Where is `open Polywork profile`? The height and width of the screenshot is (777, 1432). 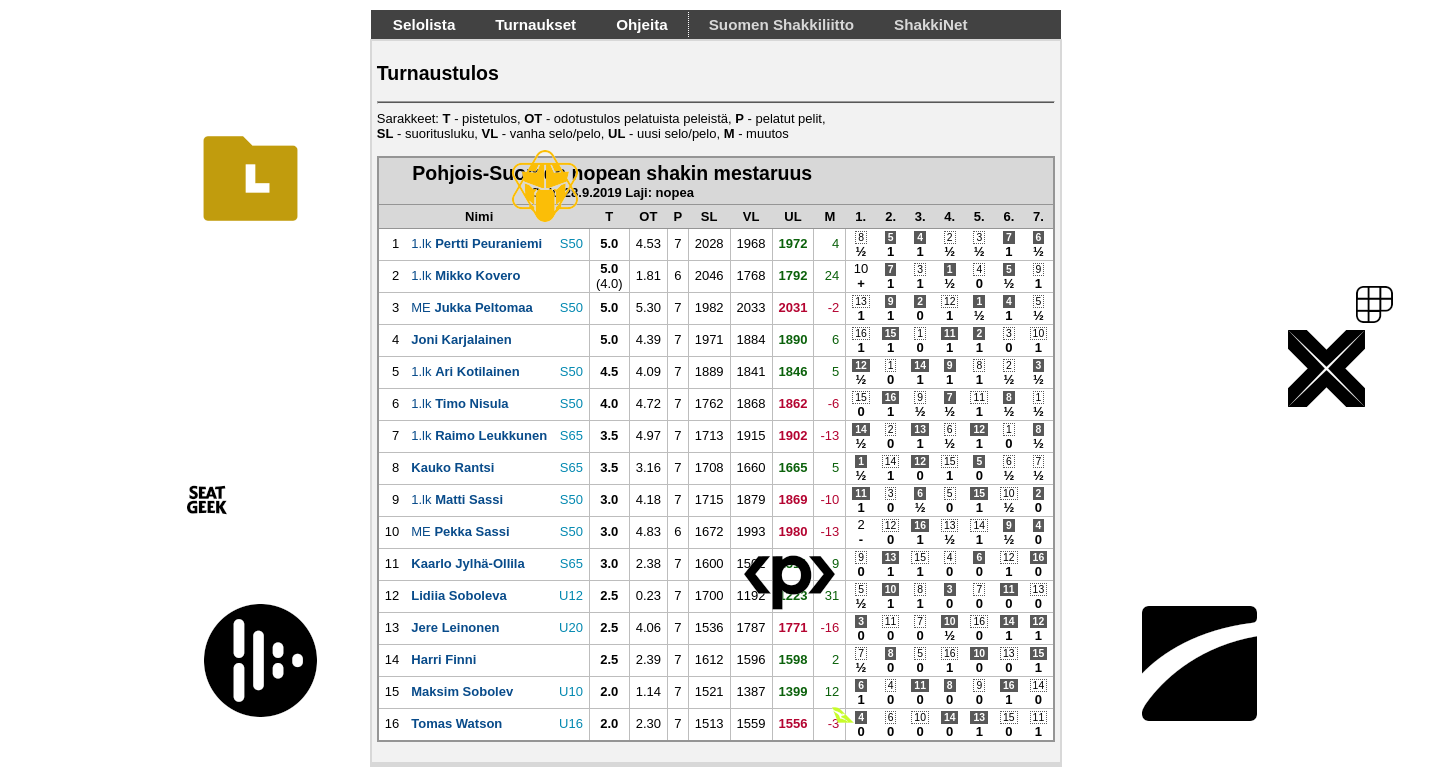 open Polywork profile is located at coordinates (1374, 304).